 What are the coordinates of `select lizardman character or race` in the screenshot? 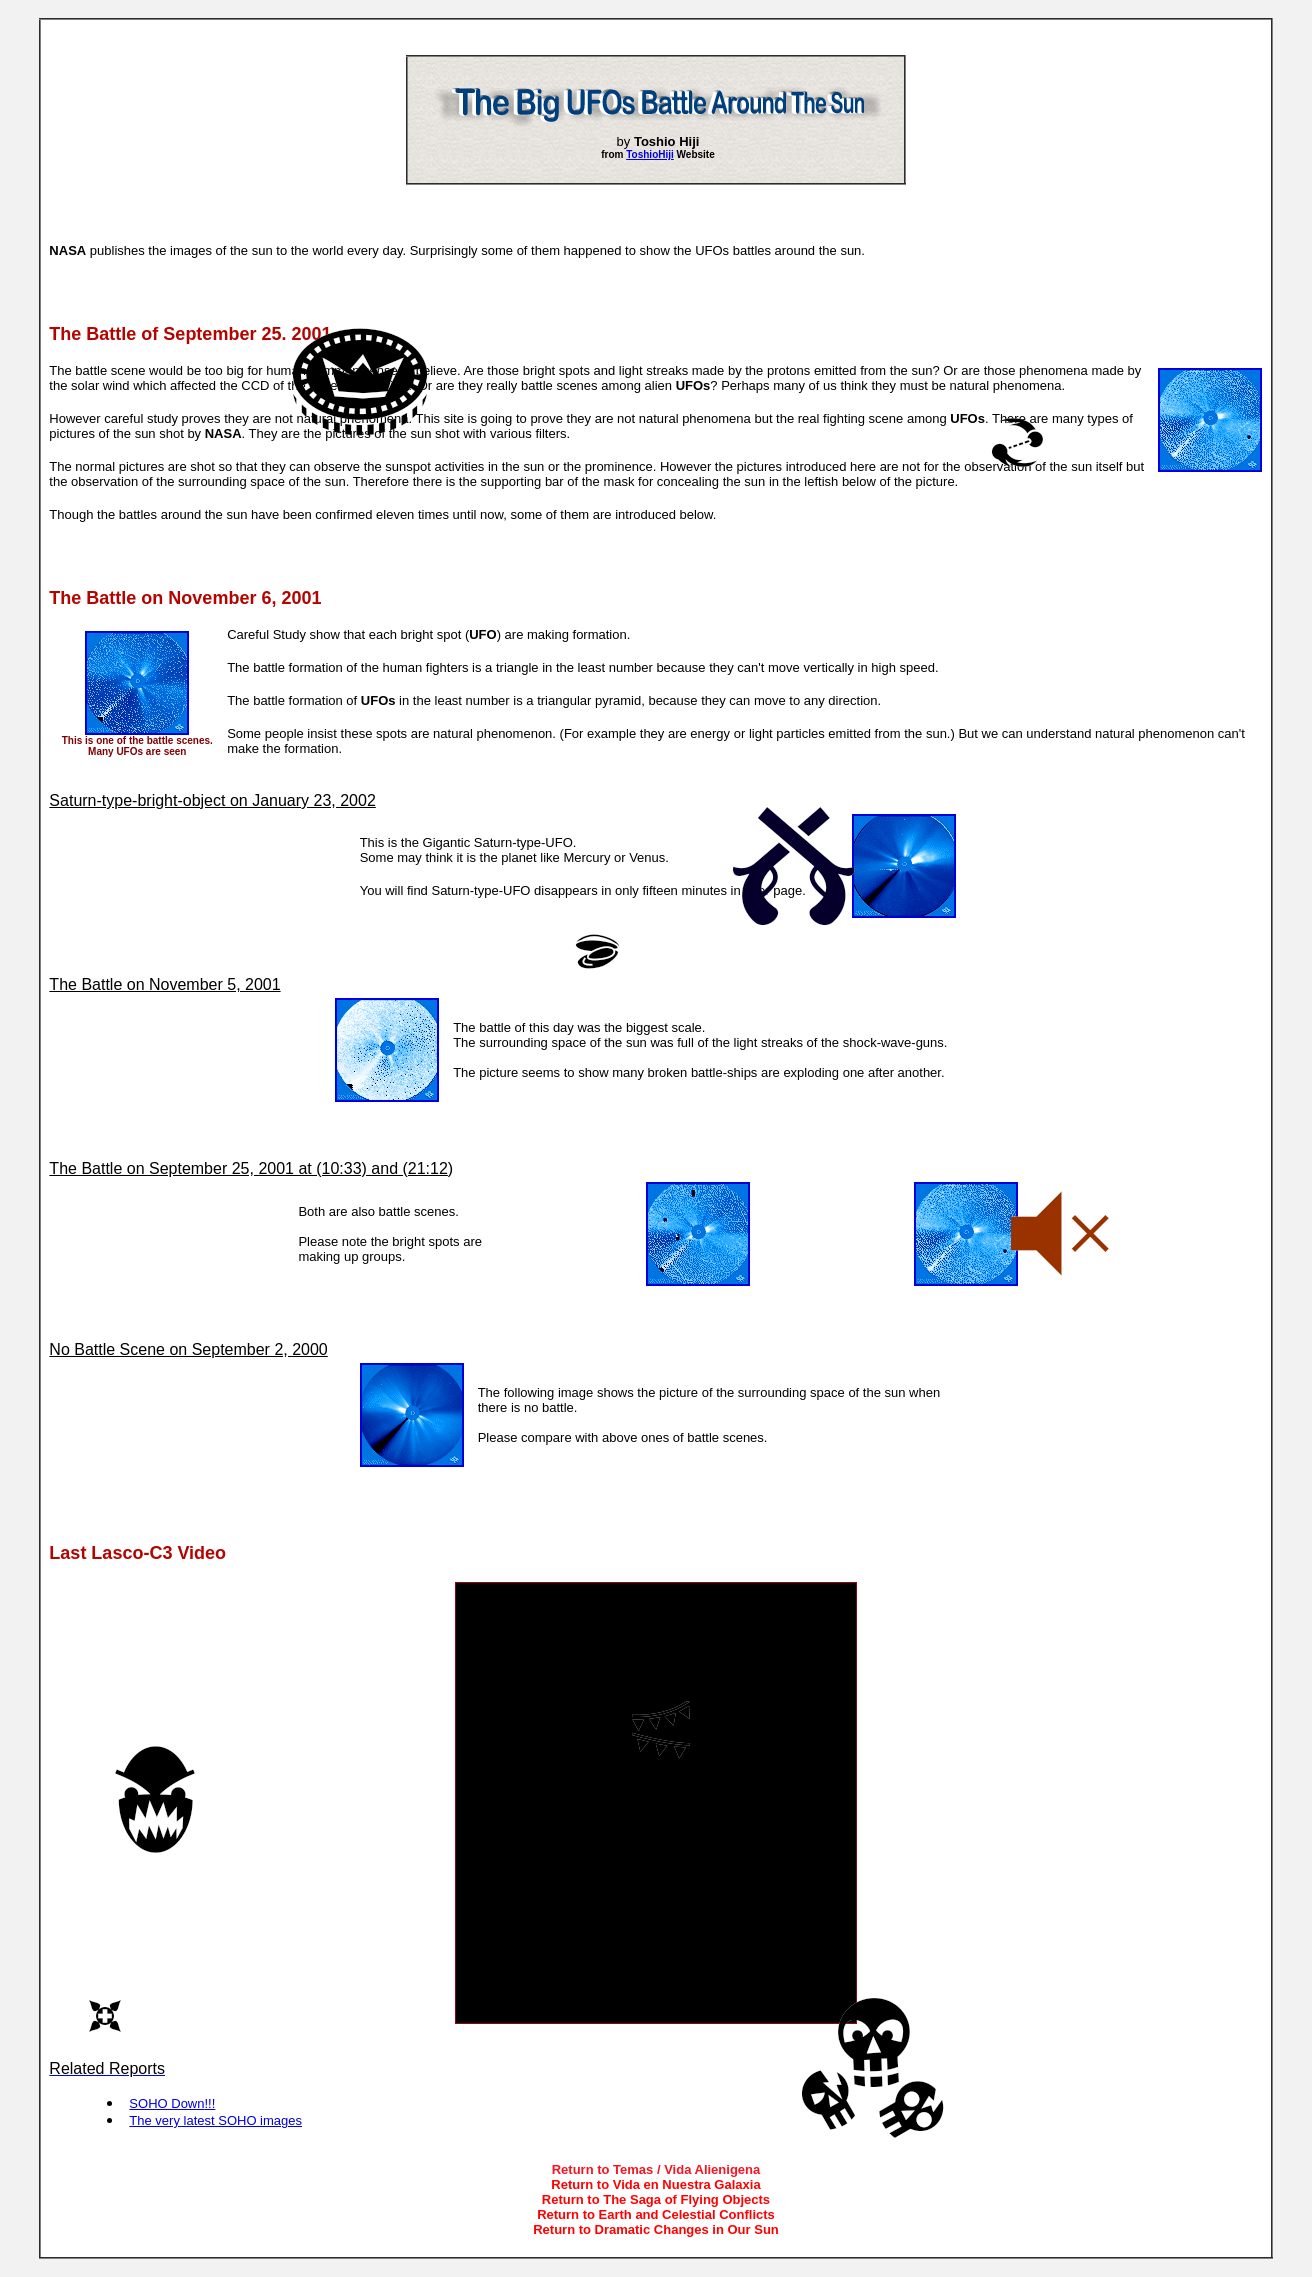 It's located at (156, 1799).